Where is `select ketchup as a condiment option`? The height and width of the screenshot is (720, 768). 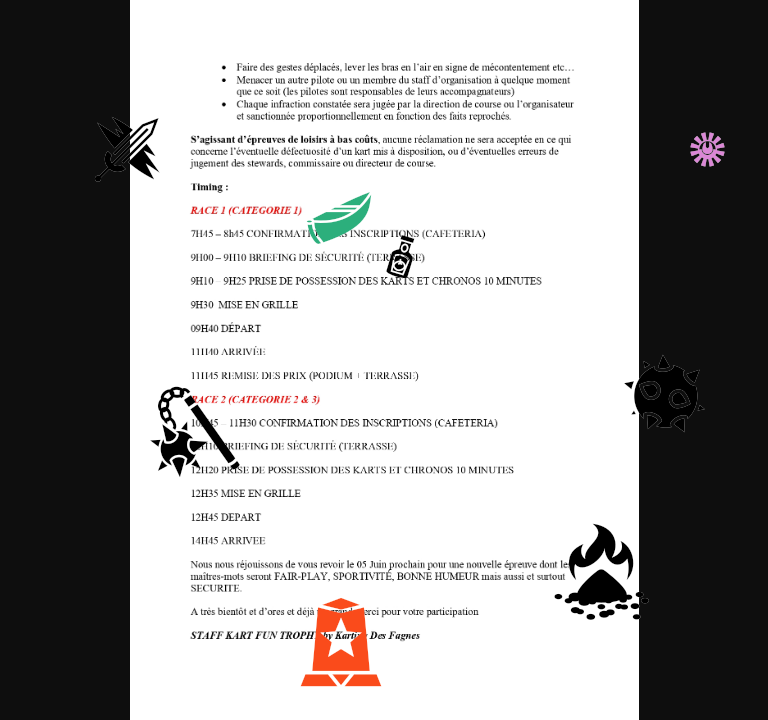
select ketchup as a condiment option is located at coordinates (400, 256).